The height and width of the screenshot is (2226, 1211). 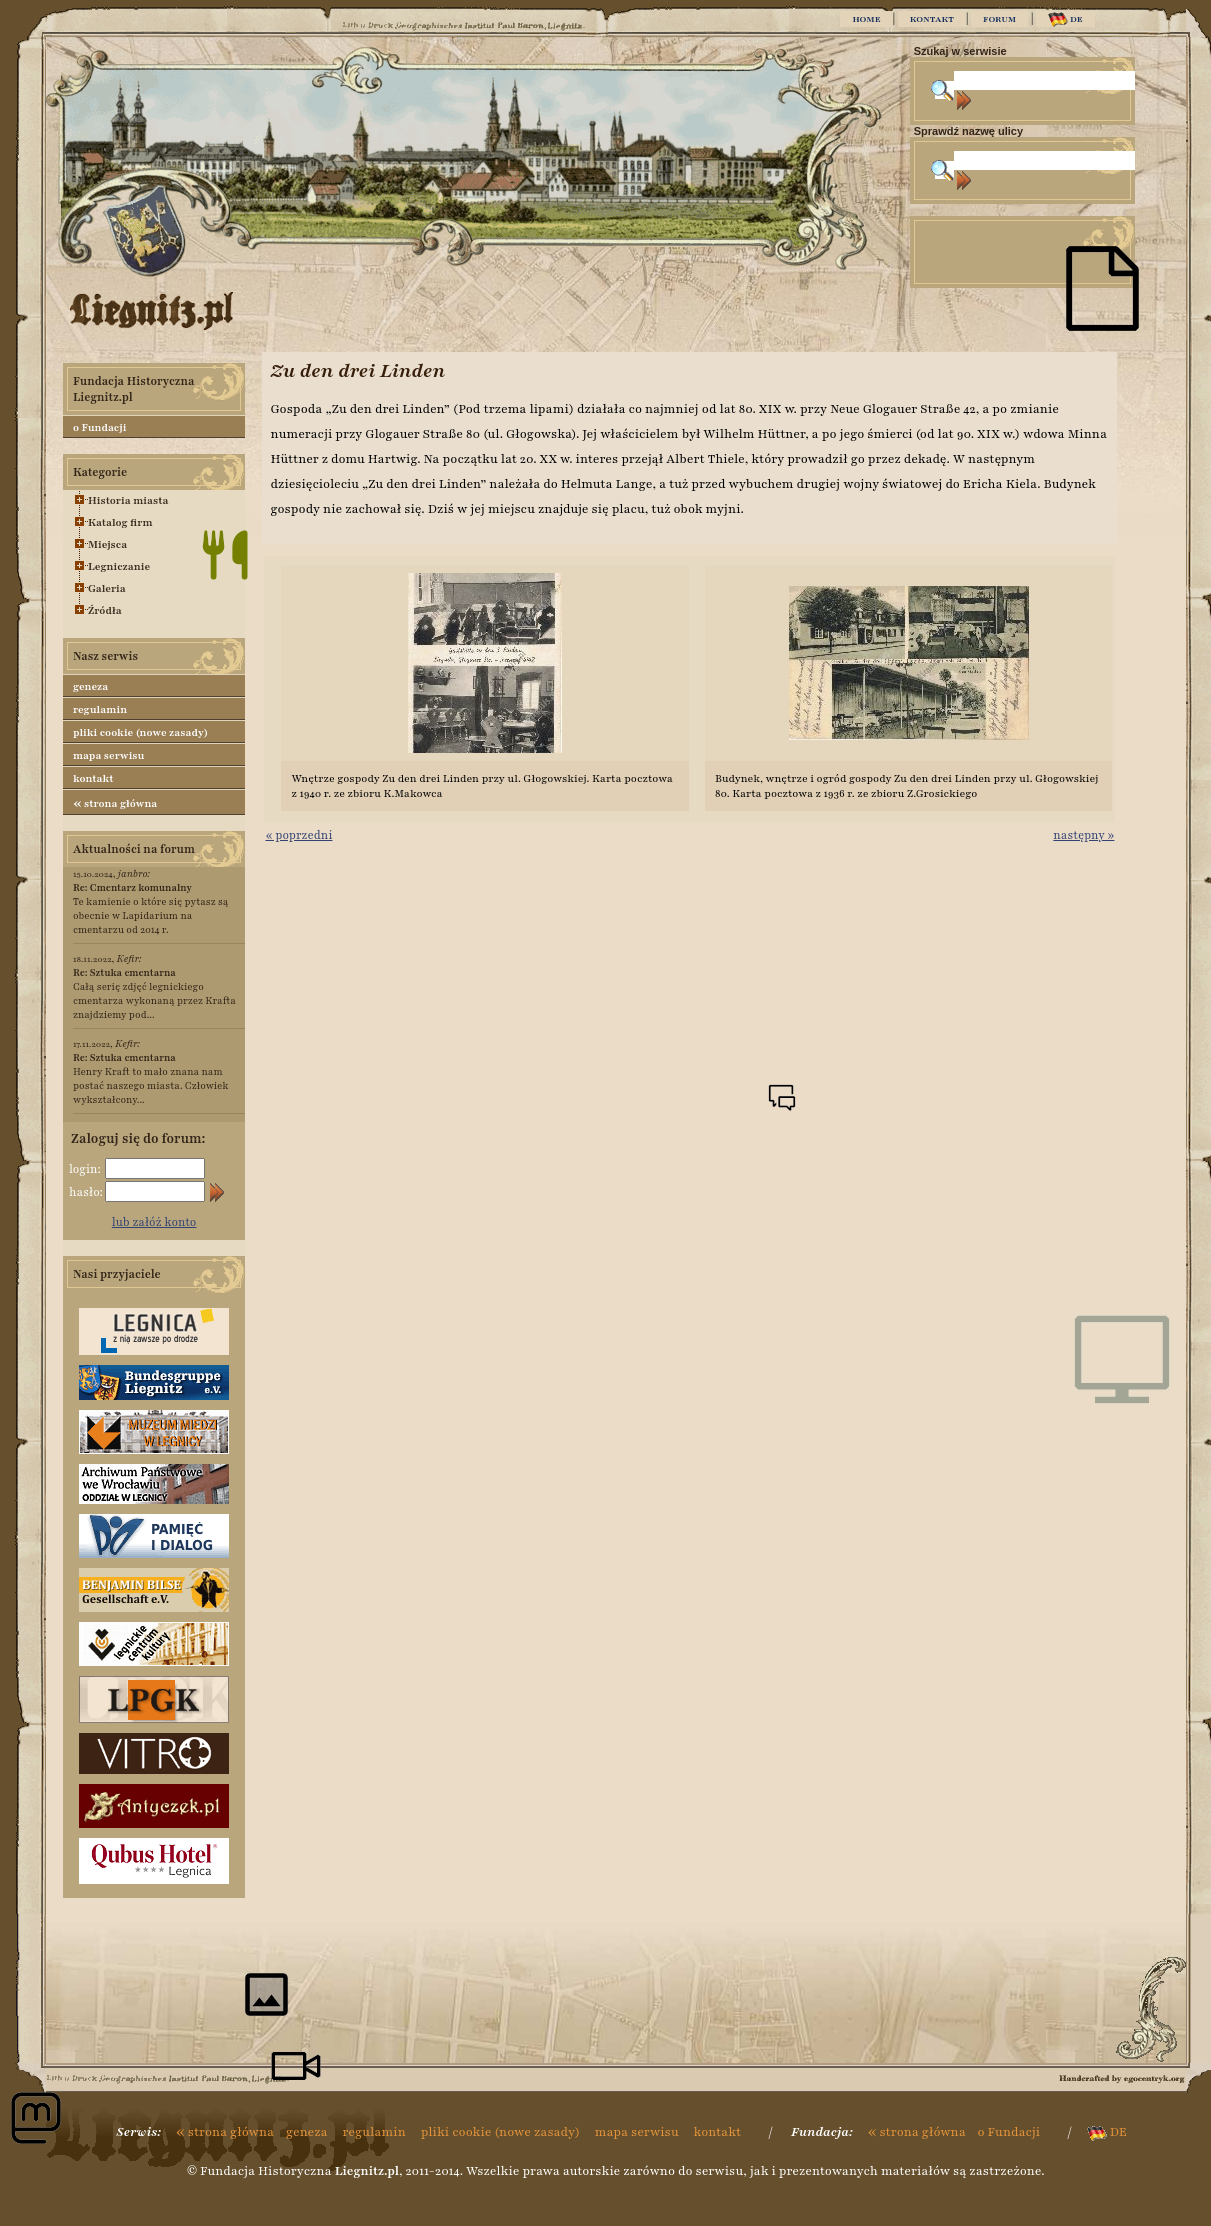 I want to click on view photos or images, so click(x=266, y=1994).